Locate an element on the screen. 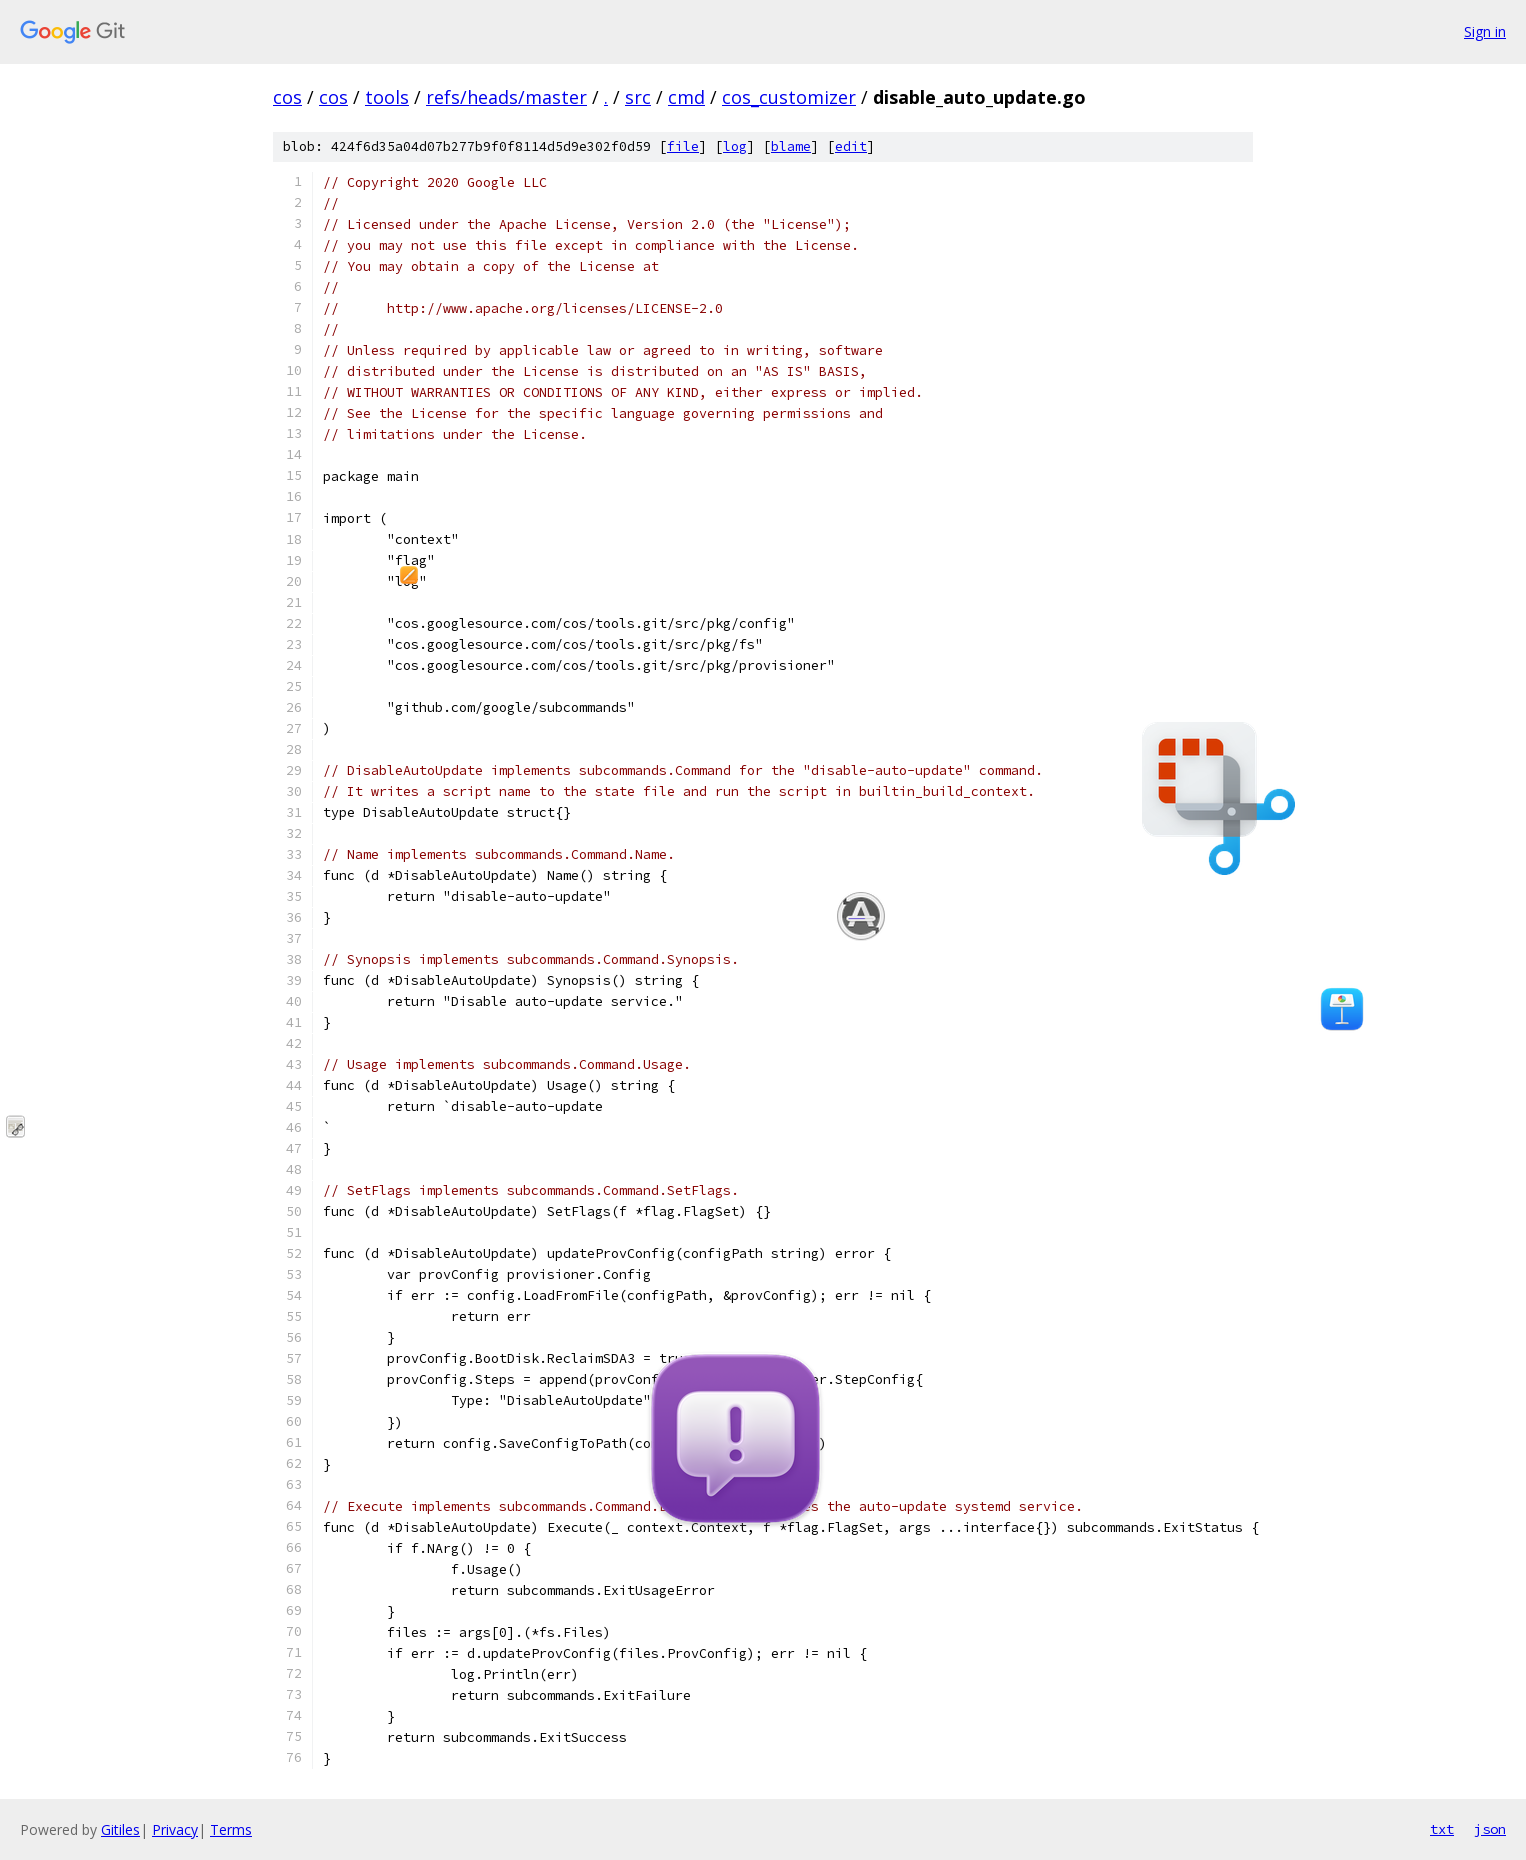 The height and width of the screenshot is (1860, 1526). open snipping tool to capture a screenshot is located at coordinates (1218, 798).